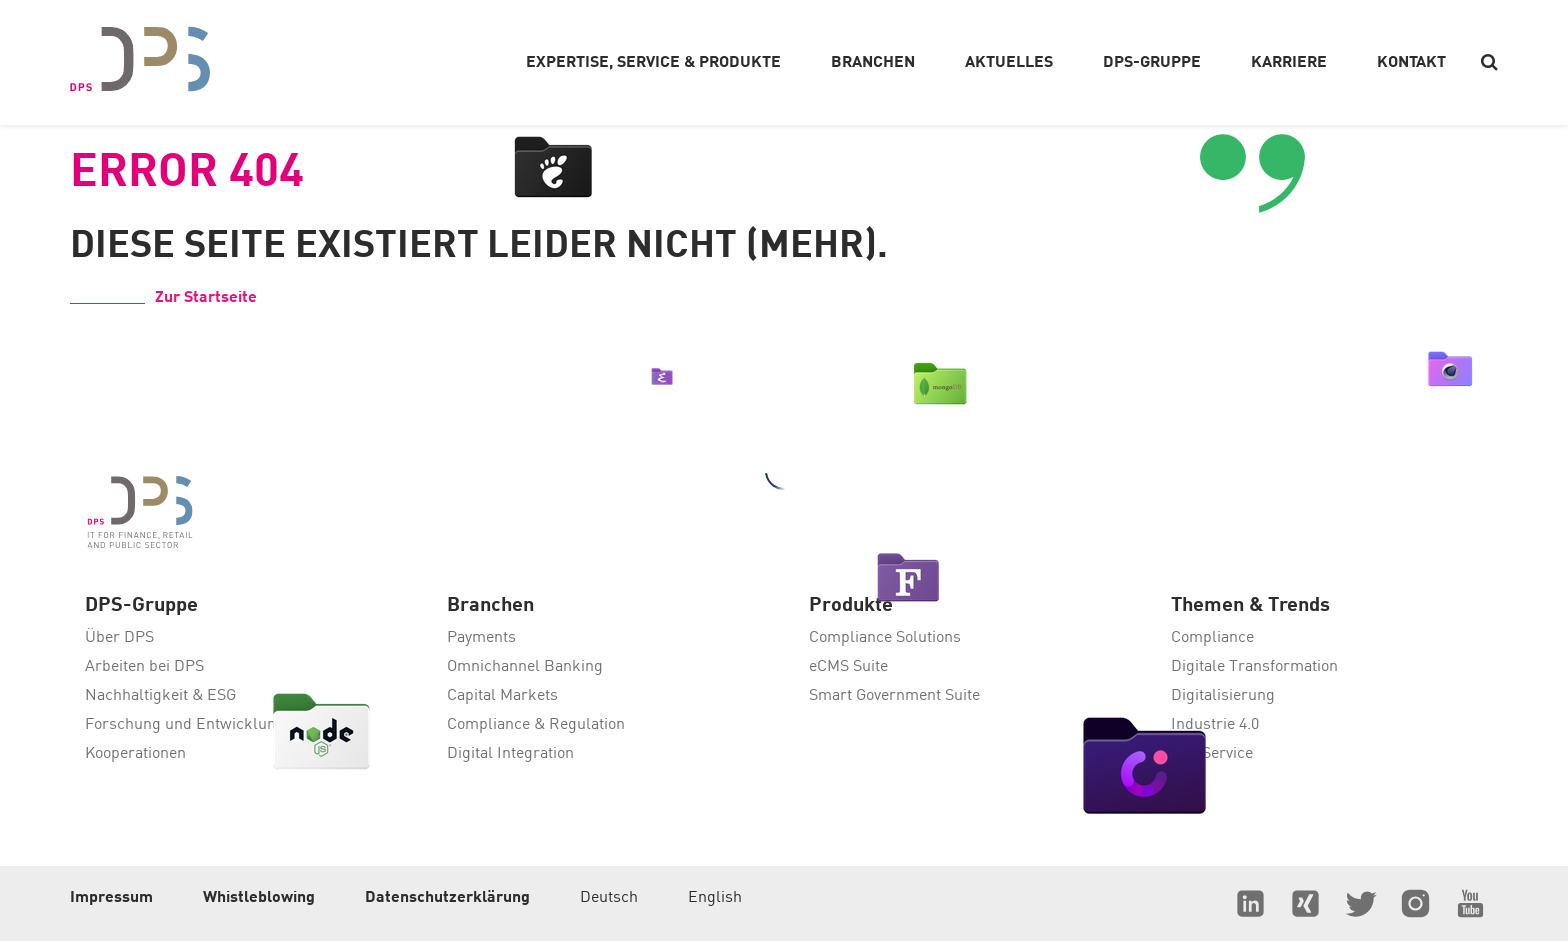  Describe the element at coordinates (321, 734) in the screenshot. I see `open node.js project folder` at that location.